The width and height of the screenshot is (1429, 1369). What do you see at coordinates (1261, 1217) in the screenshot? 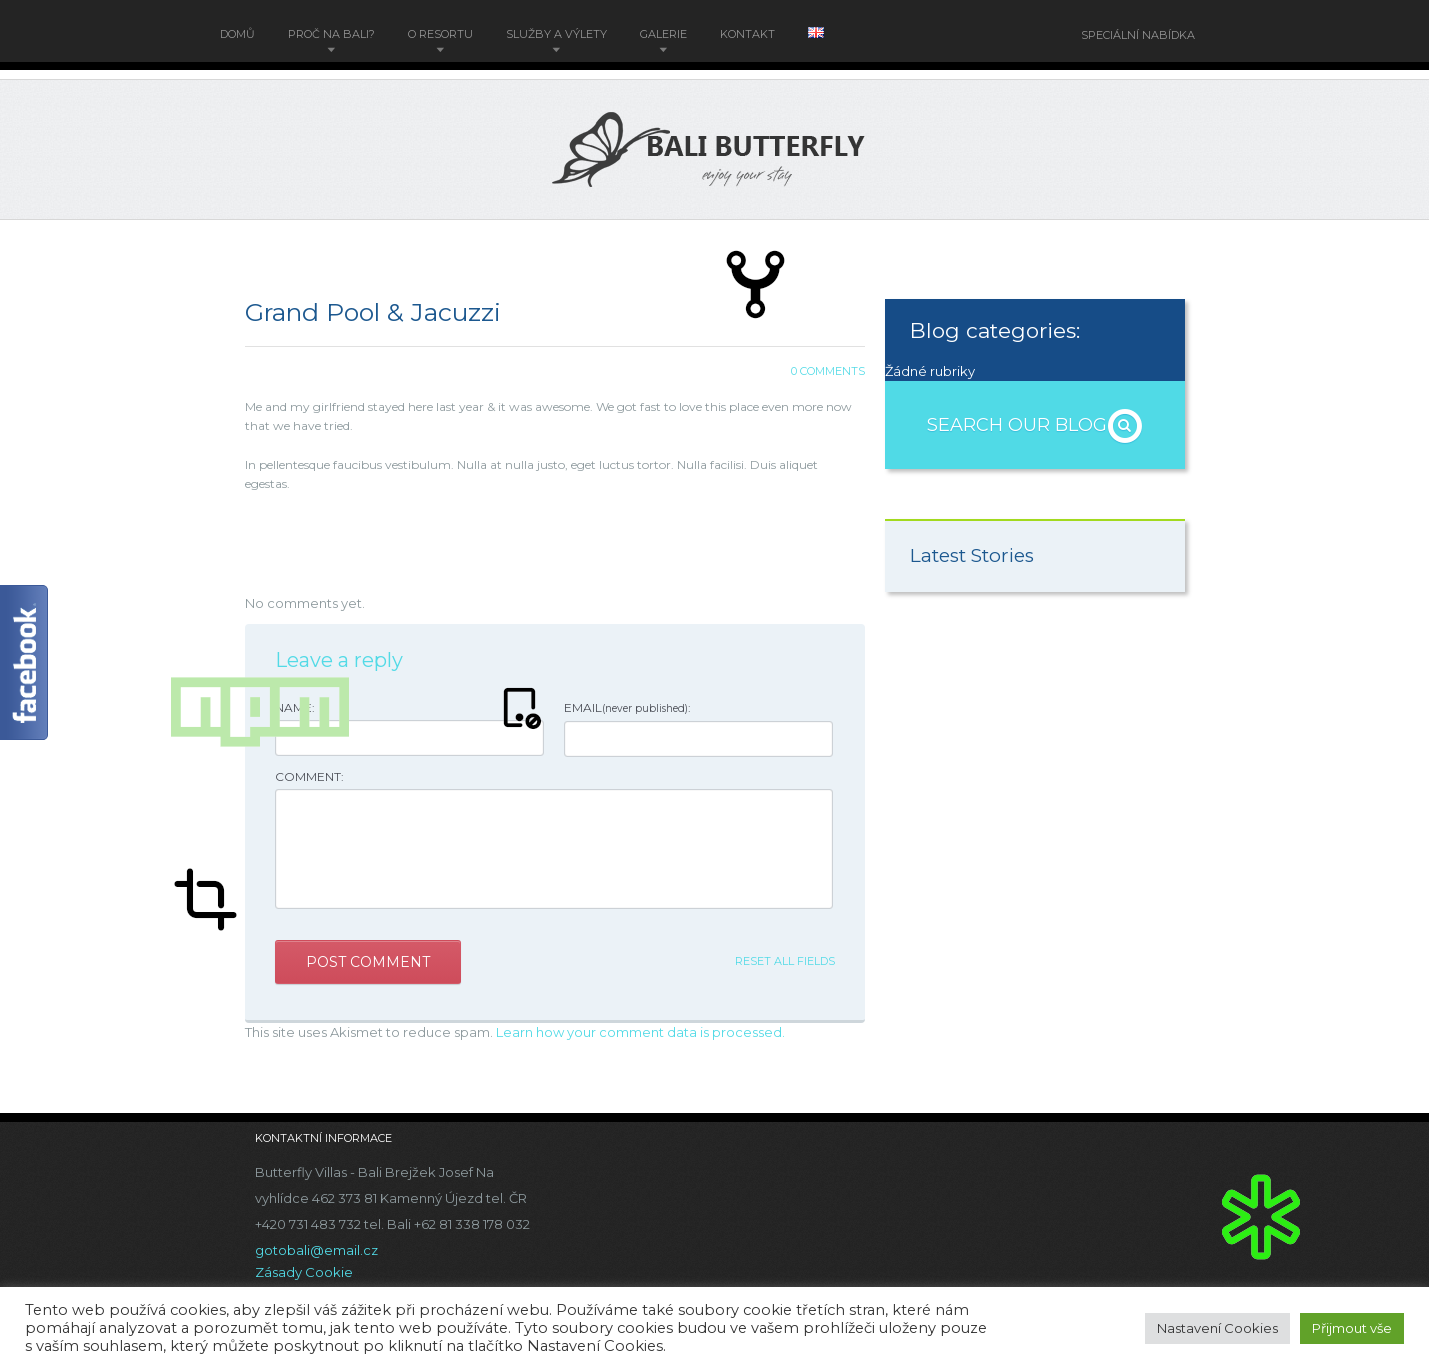
I see `access medical or health-related features` at bounding box center [1261, 1217].